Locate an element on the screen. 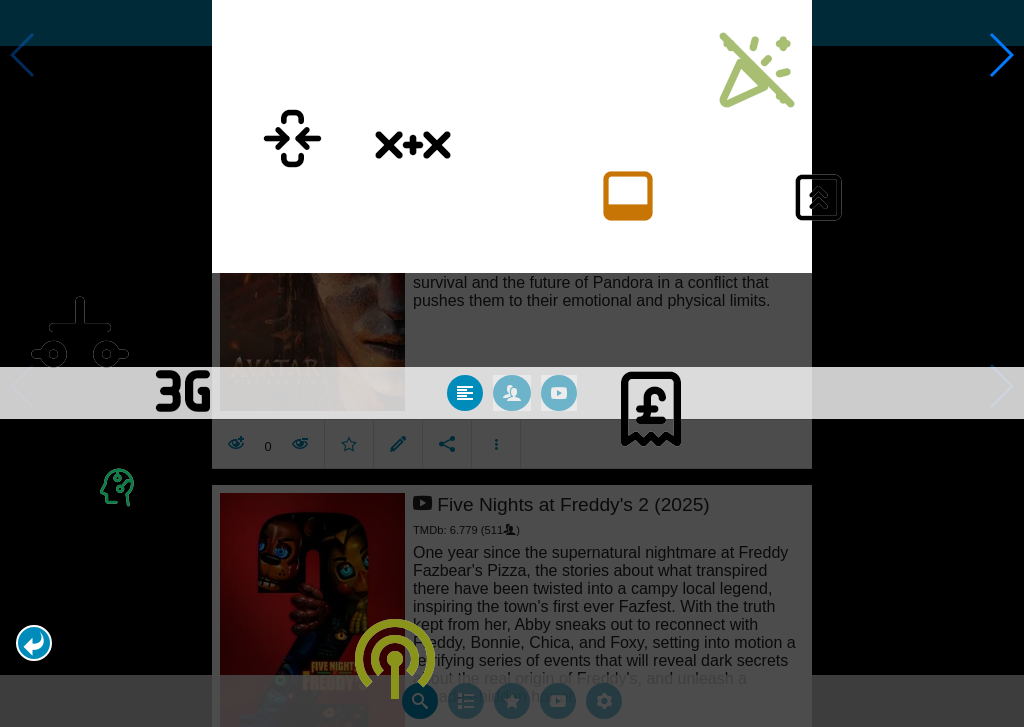 The width and height of the screenshot is (1024, 727). disable celebration effects is located at coordinates (757, 70).